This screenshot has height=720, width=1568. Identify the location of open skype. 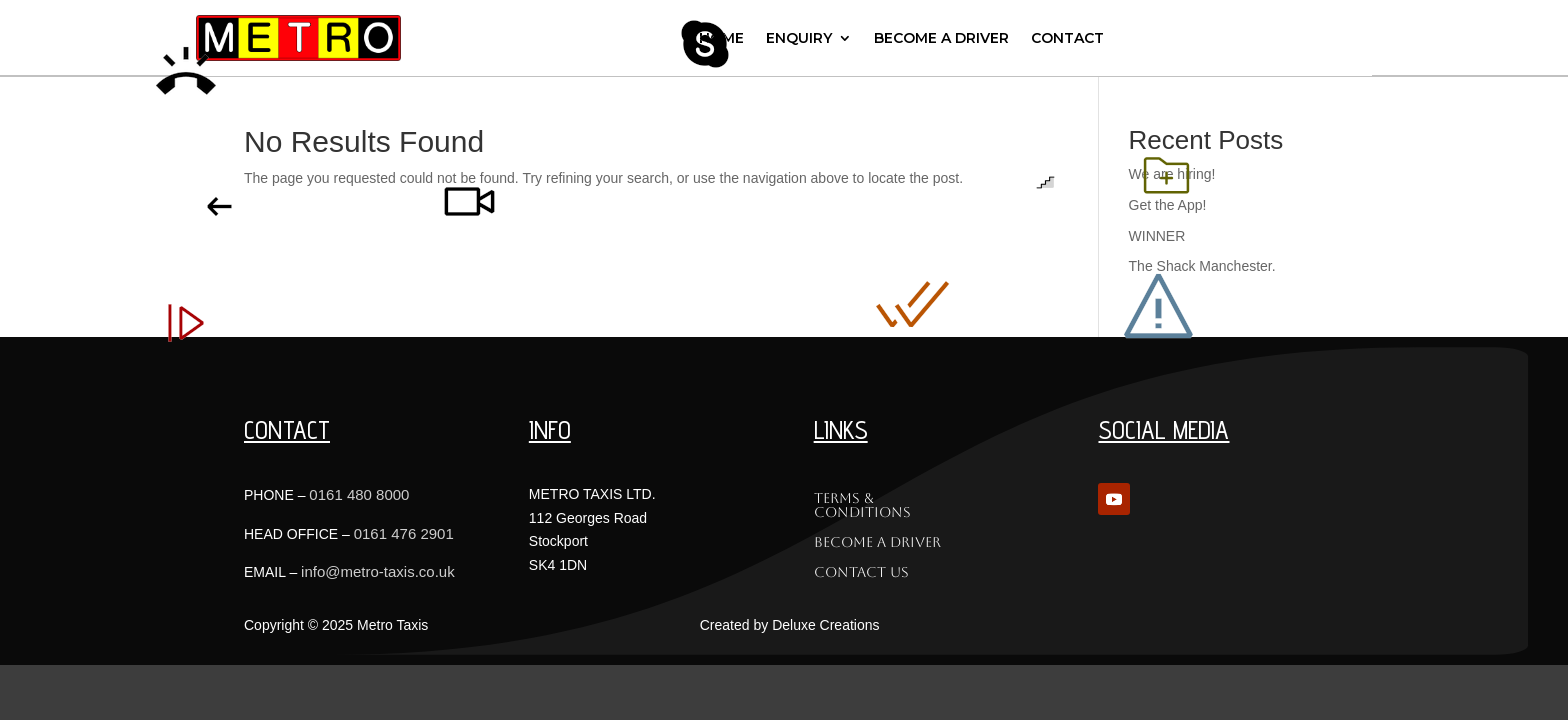
(705, 44).